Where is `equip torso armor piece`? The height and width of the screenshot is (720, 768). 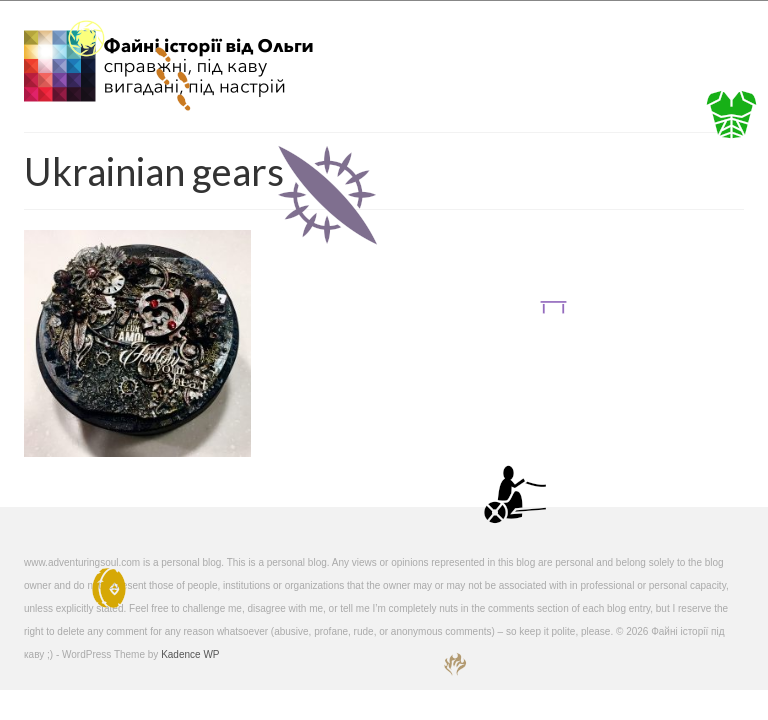
equip torso armor piece is located at coordinates (731, 114).